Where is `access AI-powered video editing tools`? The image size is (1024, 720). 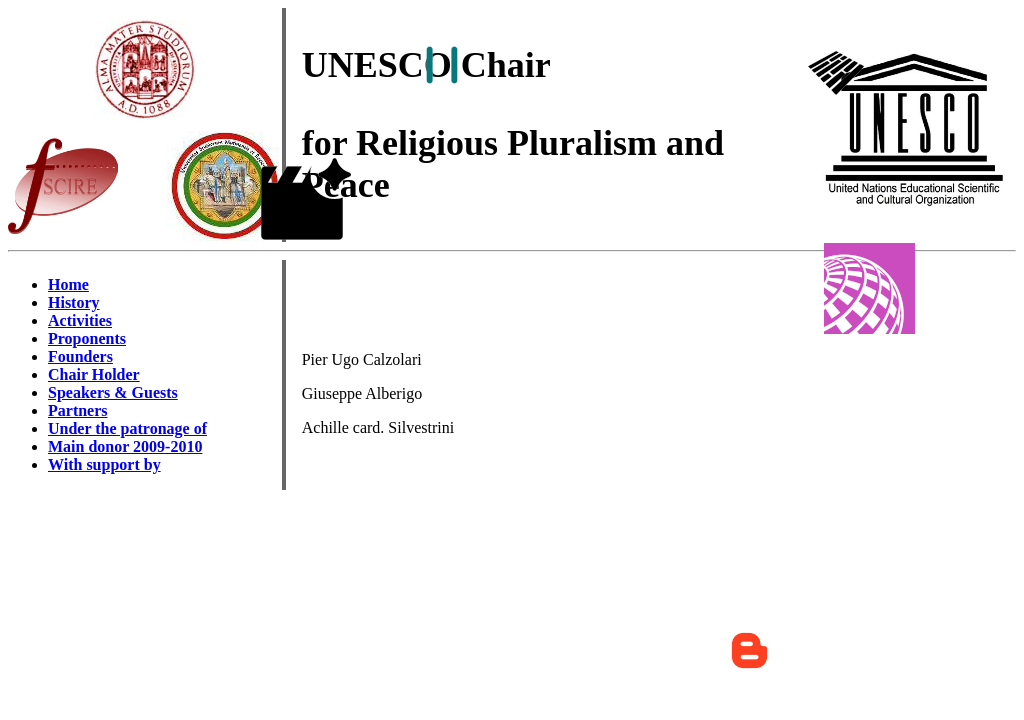 access AI-powered video editing tools is located at coordinates (302, 203).